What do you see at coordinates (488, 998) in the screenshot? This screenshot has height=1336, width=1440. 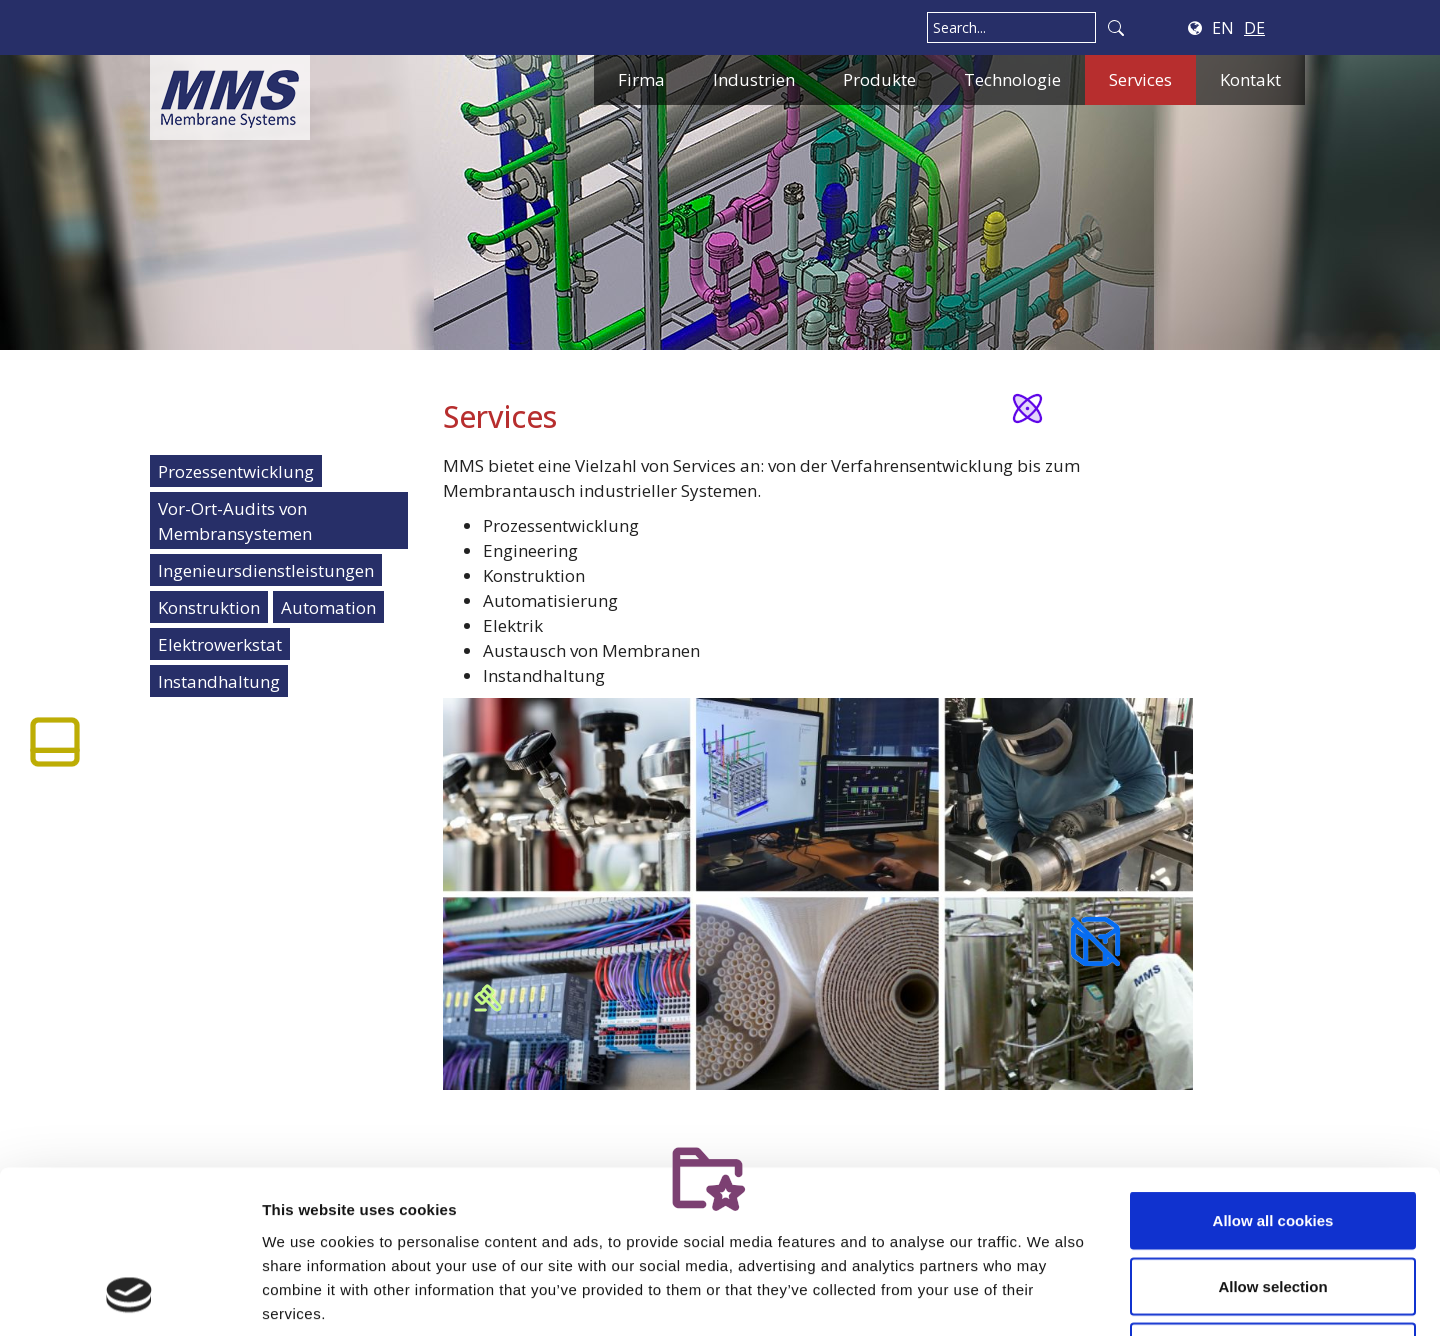 I see `access legal or court-related information` at bounding box center [488, 998].